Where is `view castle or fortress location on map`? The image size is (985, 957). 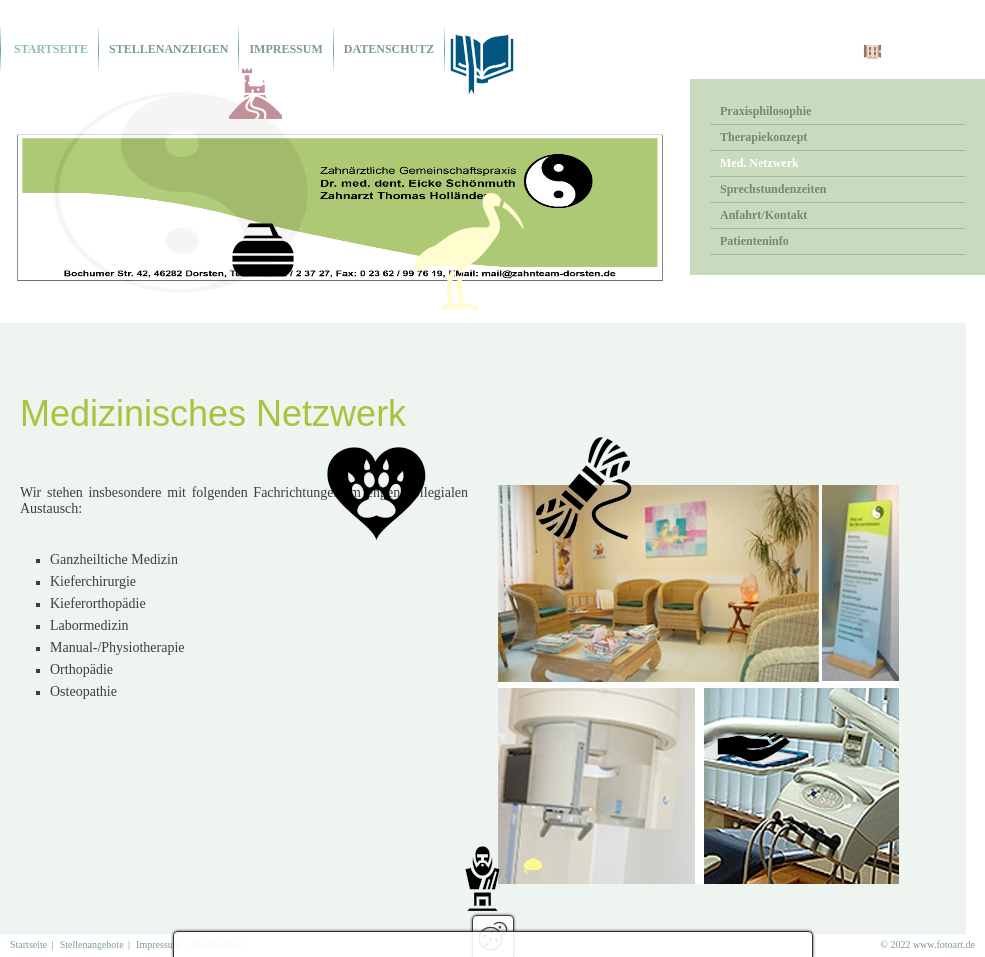
view castle or fortress location on map is located at coordinates (255, 92).